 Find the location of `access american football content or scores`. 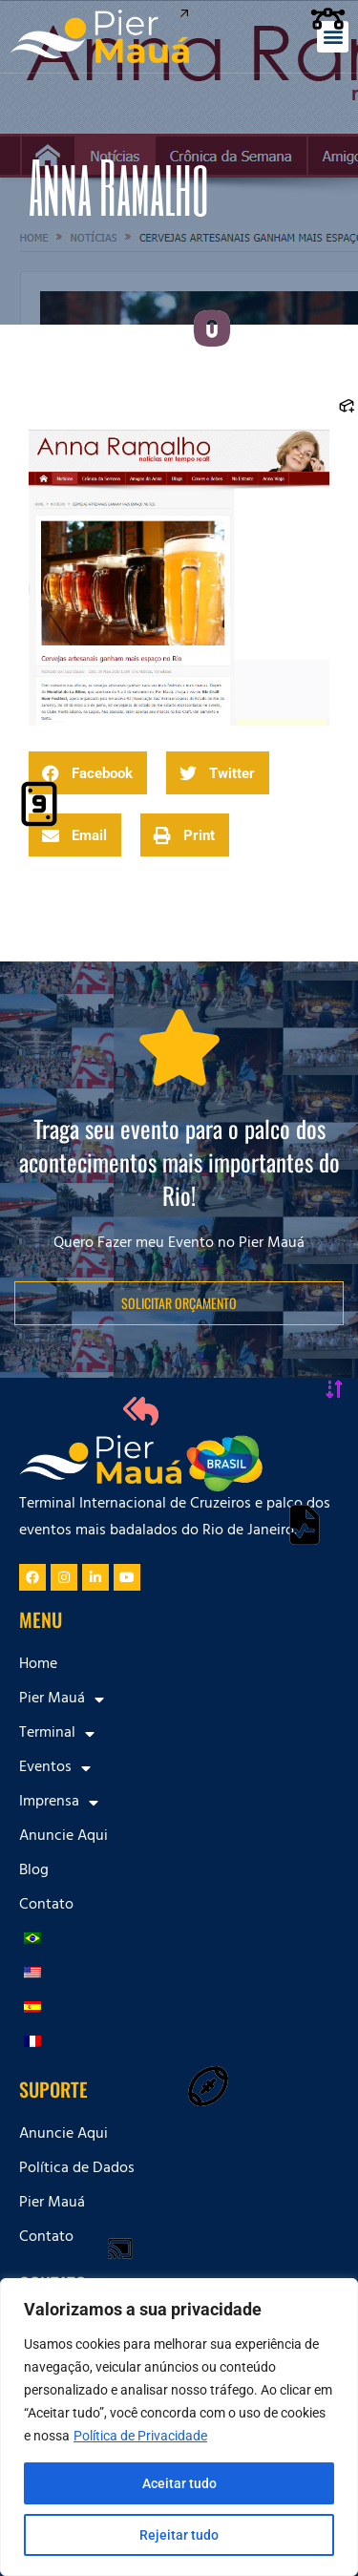

access american football content or scores is located at coordinates (208, 2086).